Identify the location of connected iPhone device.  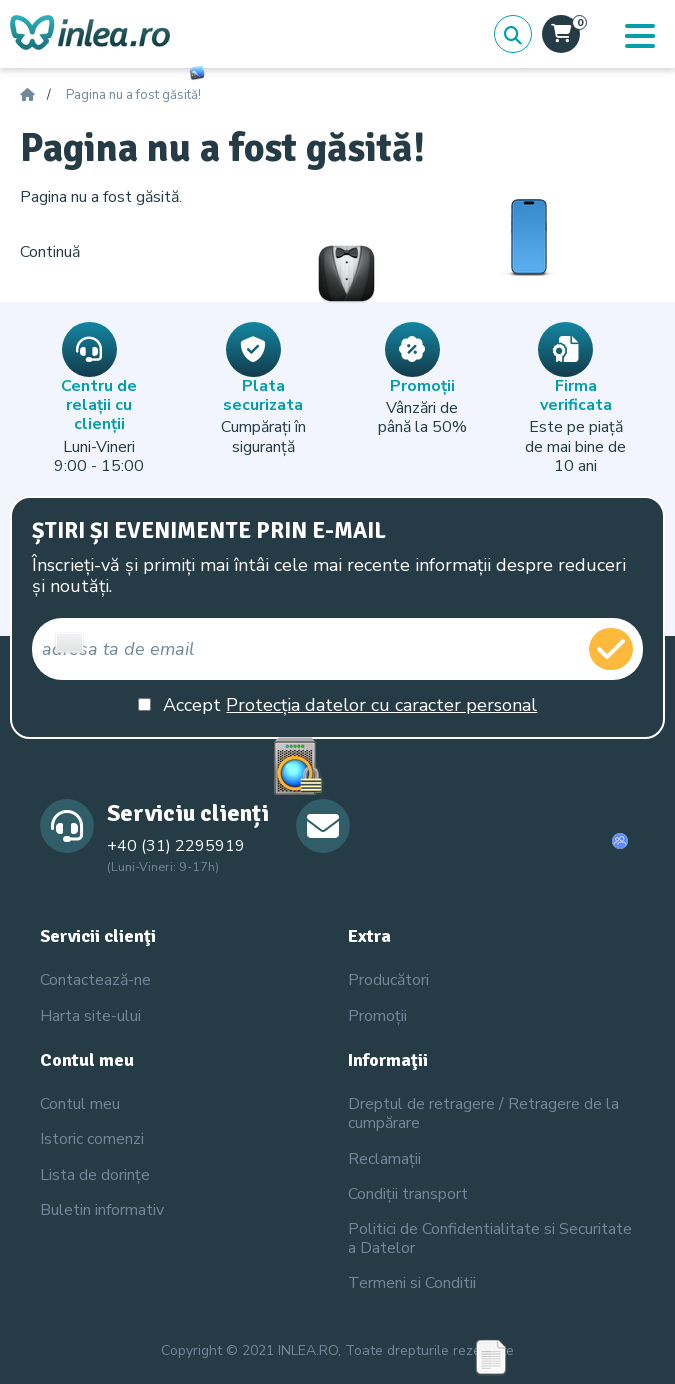
(529, 238).